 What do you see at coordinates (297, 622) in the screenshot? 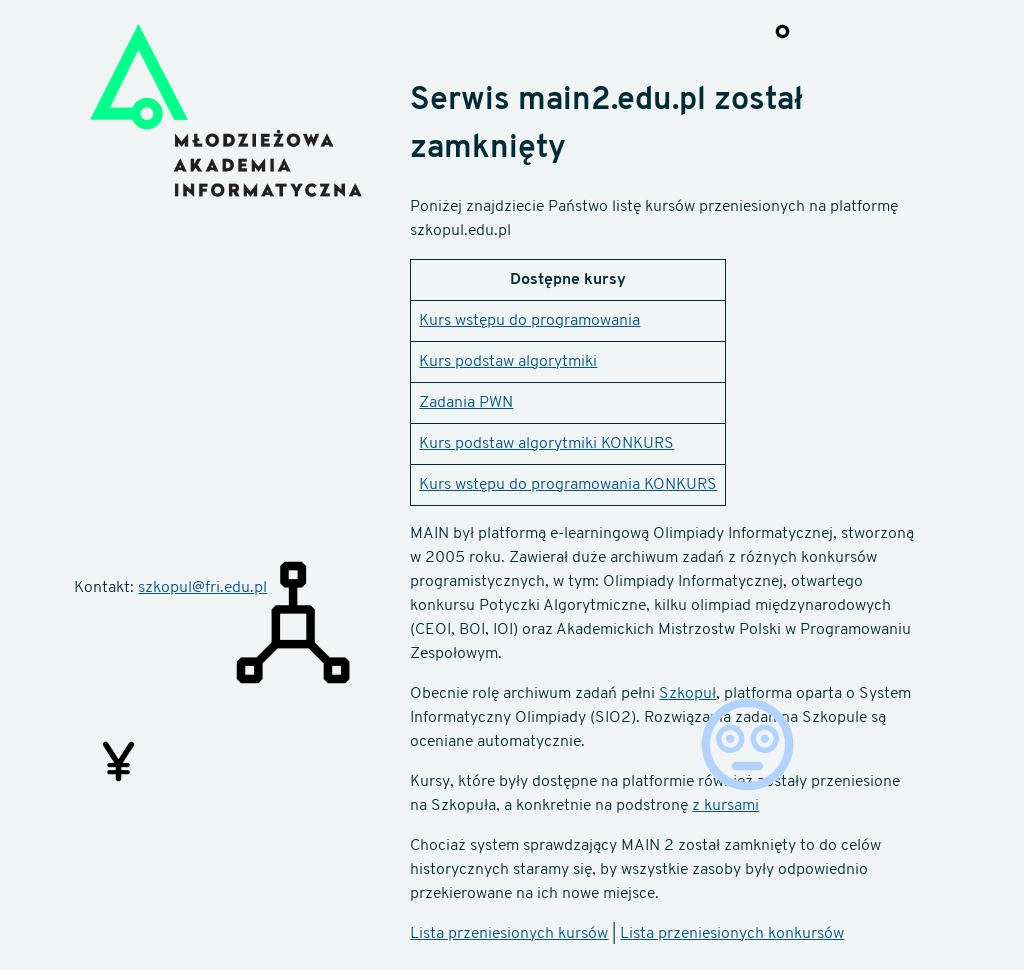
I see `view type hierarchy in code editor` at bounding box center [297, 622].